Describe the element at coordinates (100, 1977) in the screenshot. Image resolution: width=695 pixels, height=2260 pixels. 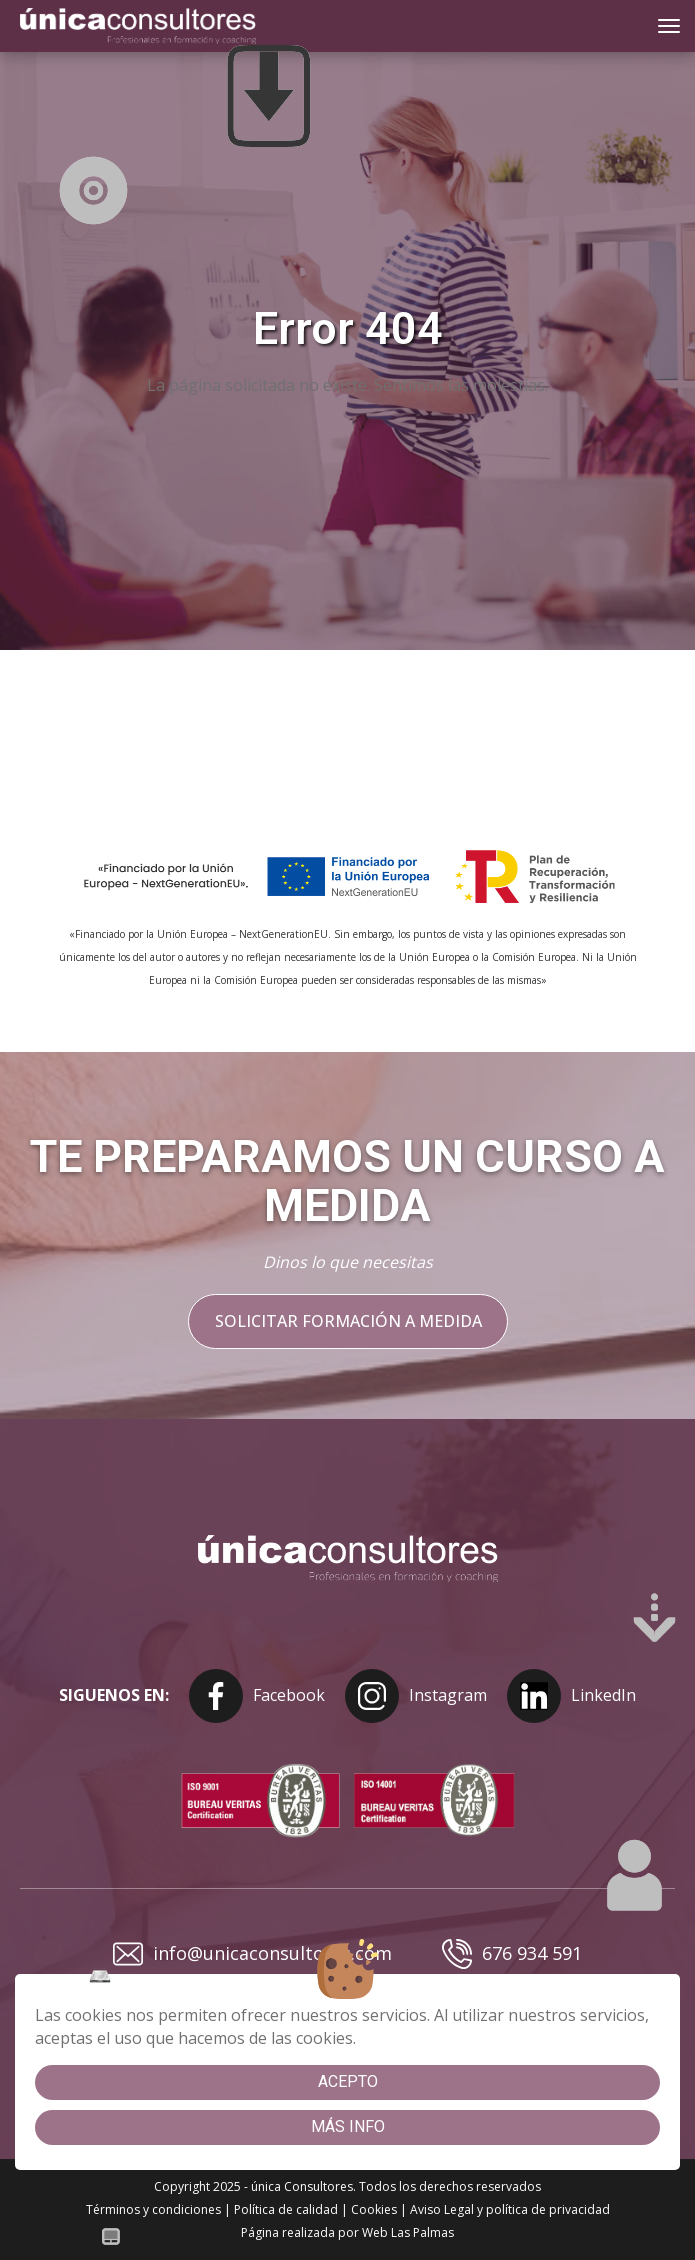
I see `access hard drive storage settings` at that location.